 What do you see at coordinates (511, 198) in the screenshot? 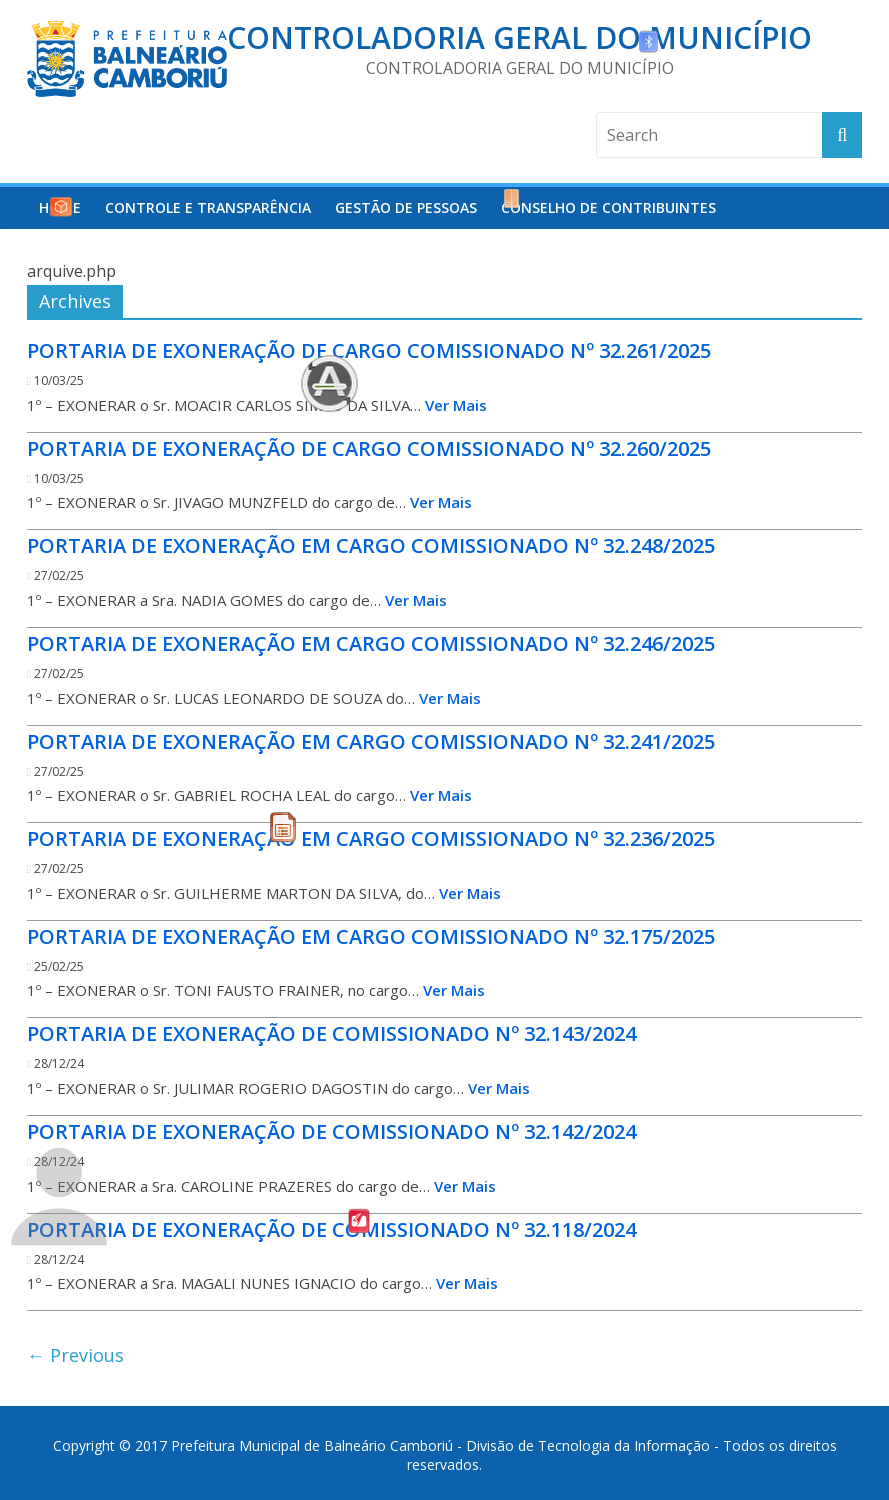
I see `open a package or archive file` at bounding box center [511, 198].